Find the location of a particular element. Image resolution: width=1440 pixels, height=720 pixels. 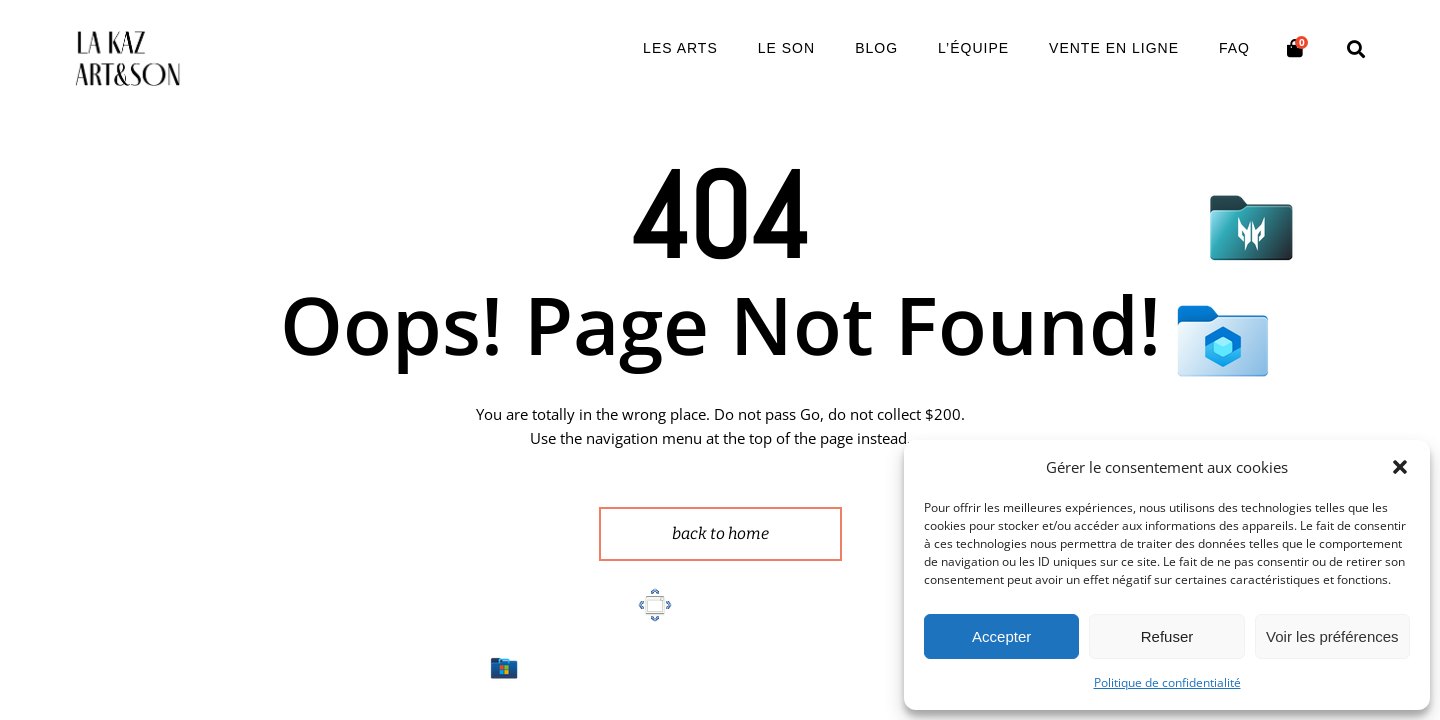

open microsoft store downloads folder is located at coordinates (504, 669).